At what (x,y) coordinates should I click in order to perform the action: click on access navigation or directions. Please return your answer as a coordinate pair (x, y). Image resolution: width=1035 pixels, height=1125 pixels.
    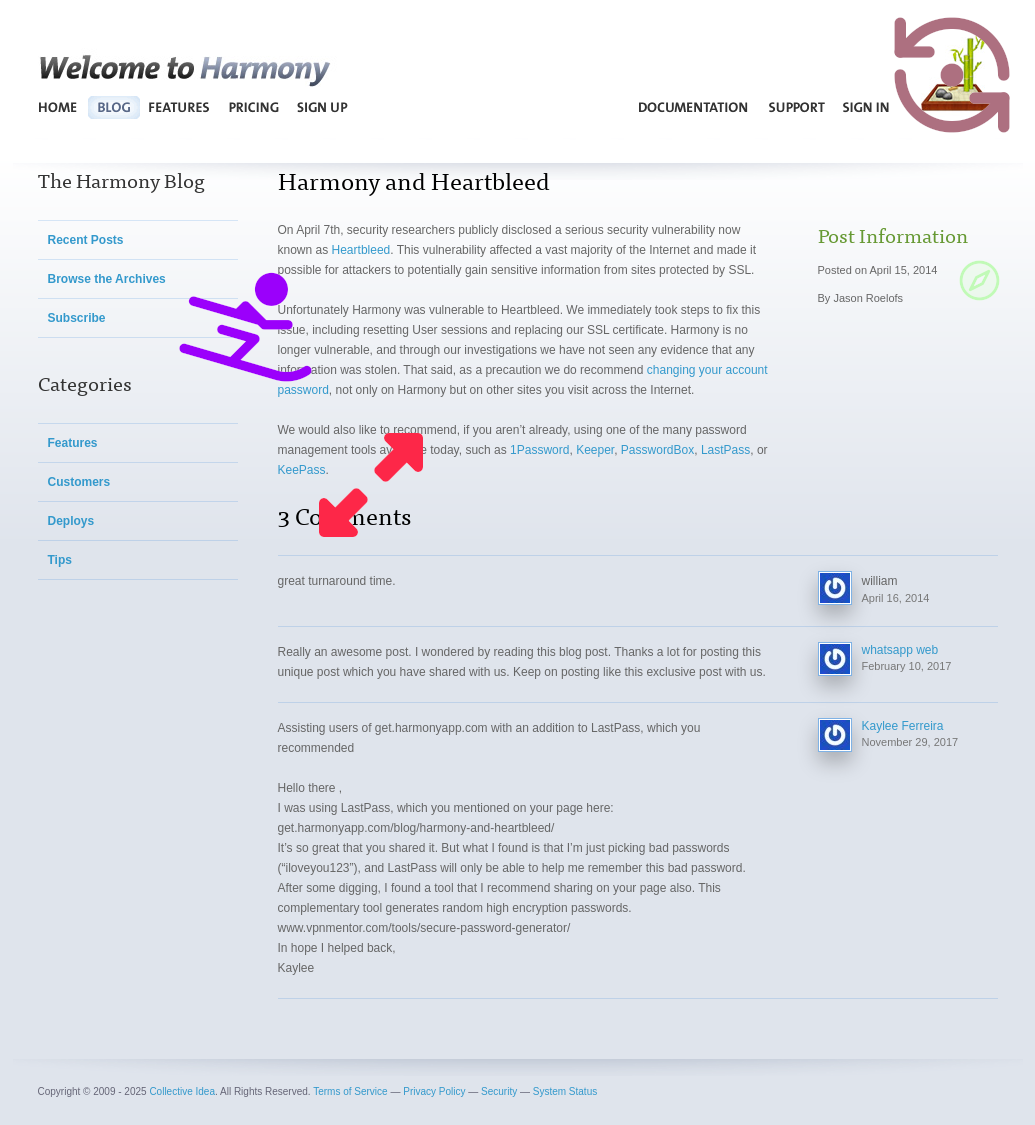
    Looking at the image, I should click on (979, 280).